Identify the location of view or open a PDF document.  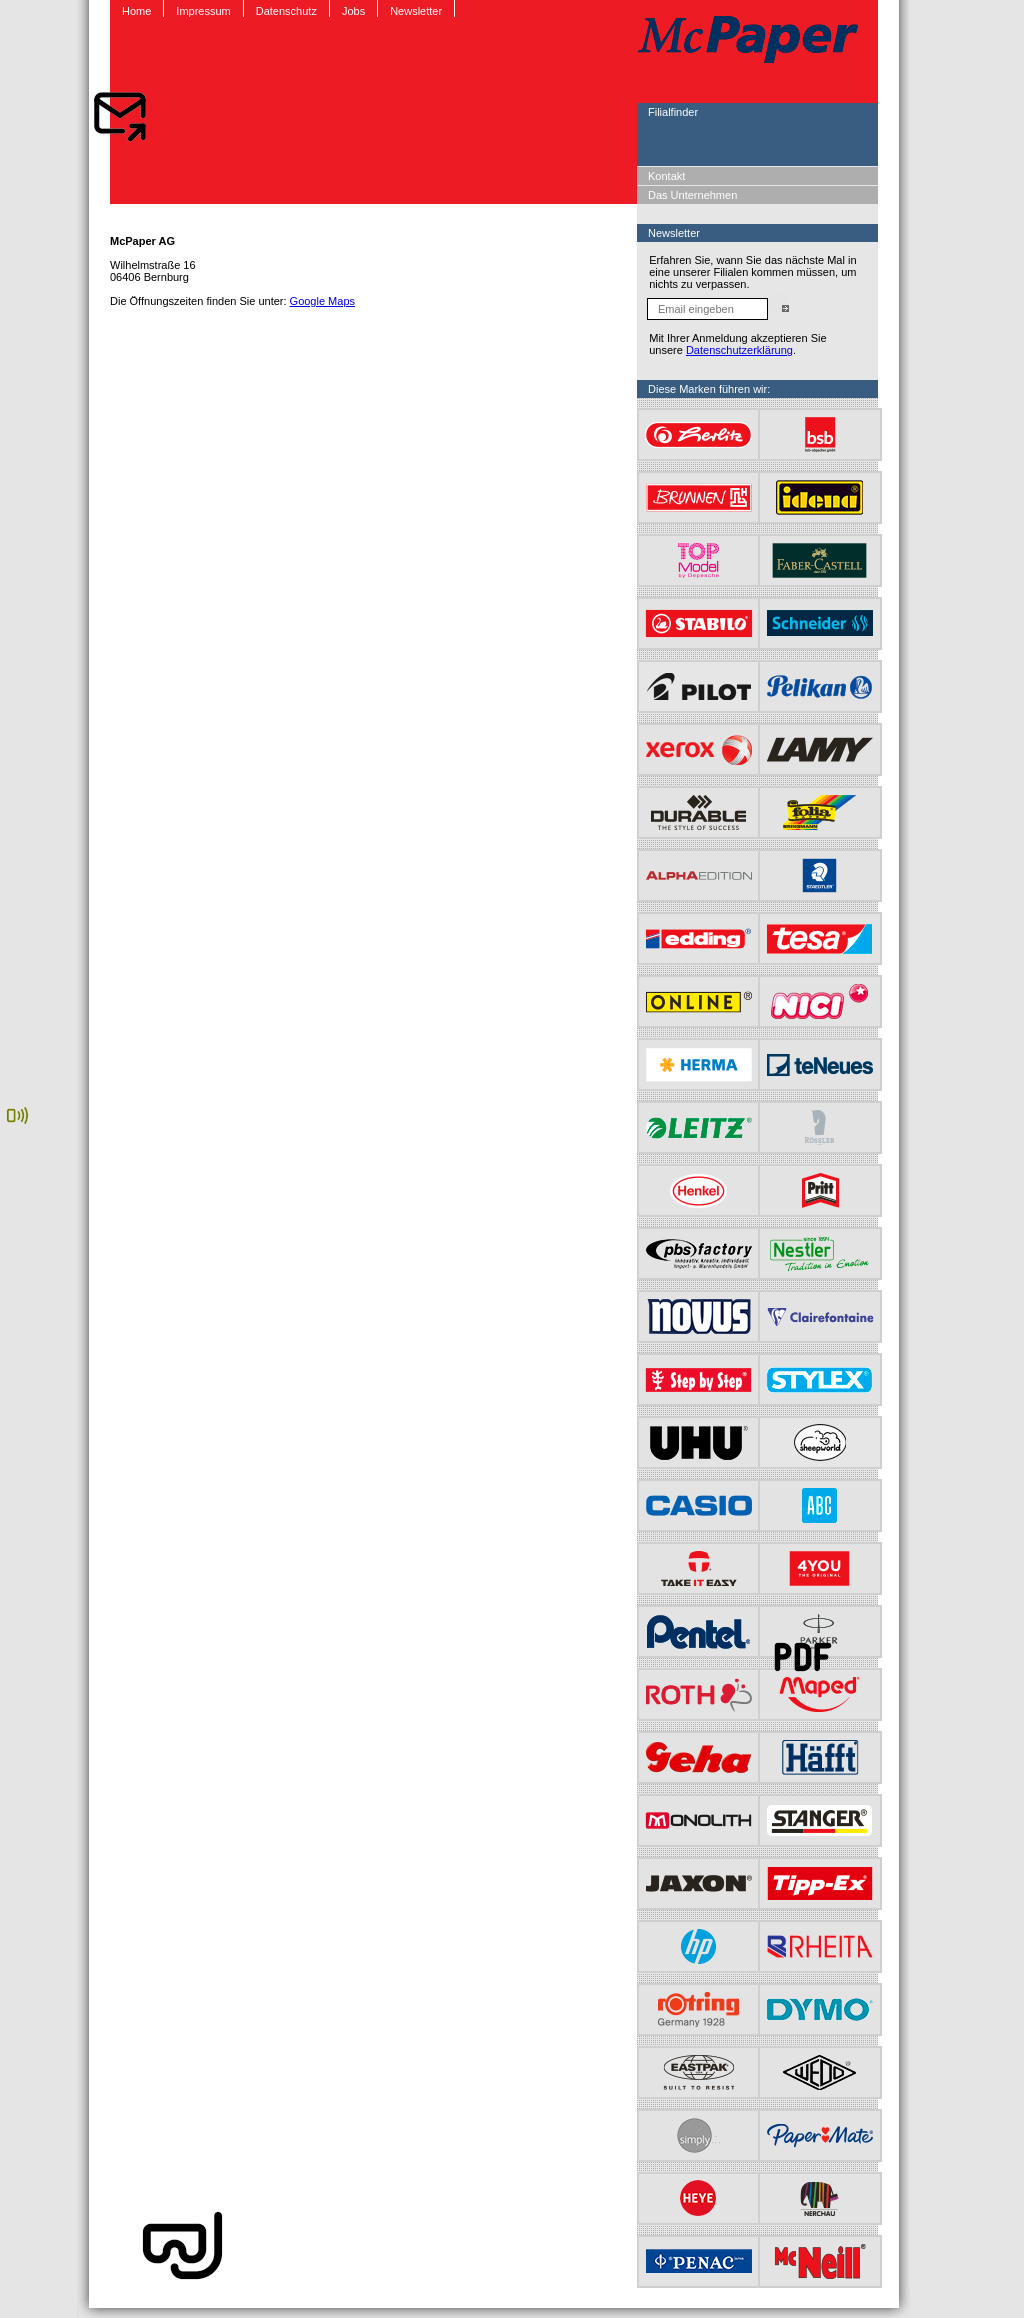
(803, 1657).